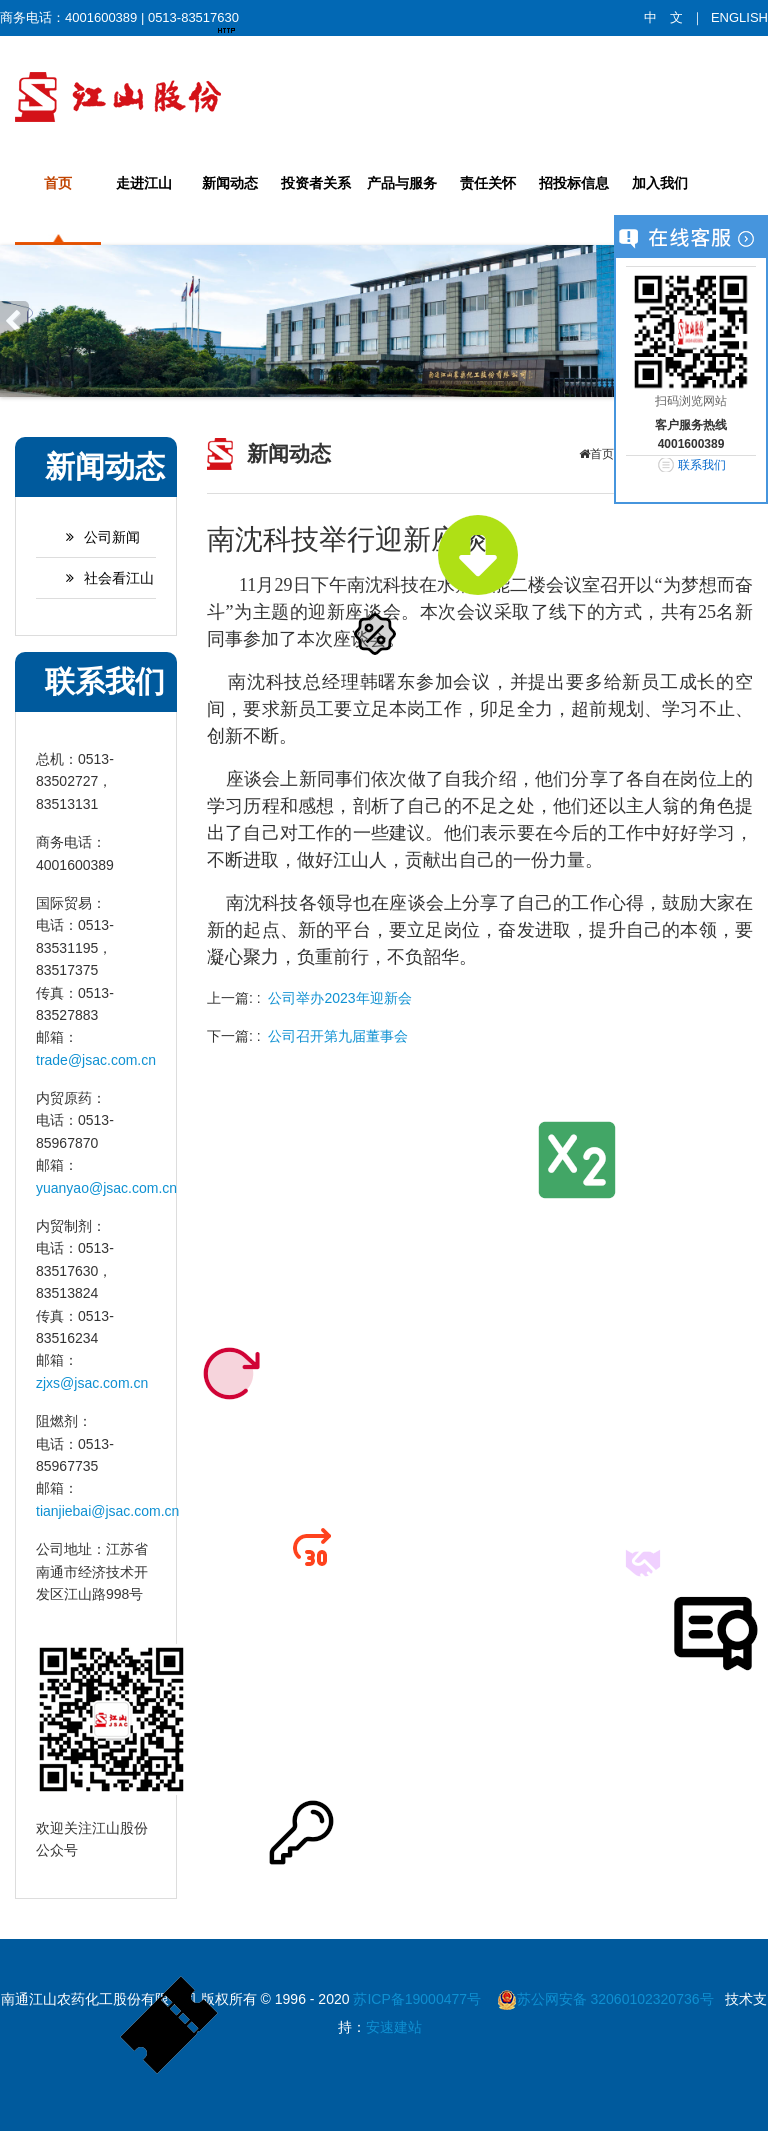  I want to click on view your certificates or credentials, so click(713, 1630).